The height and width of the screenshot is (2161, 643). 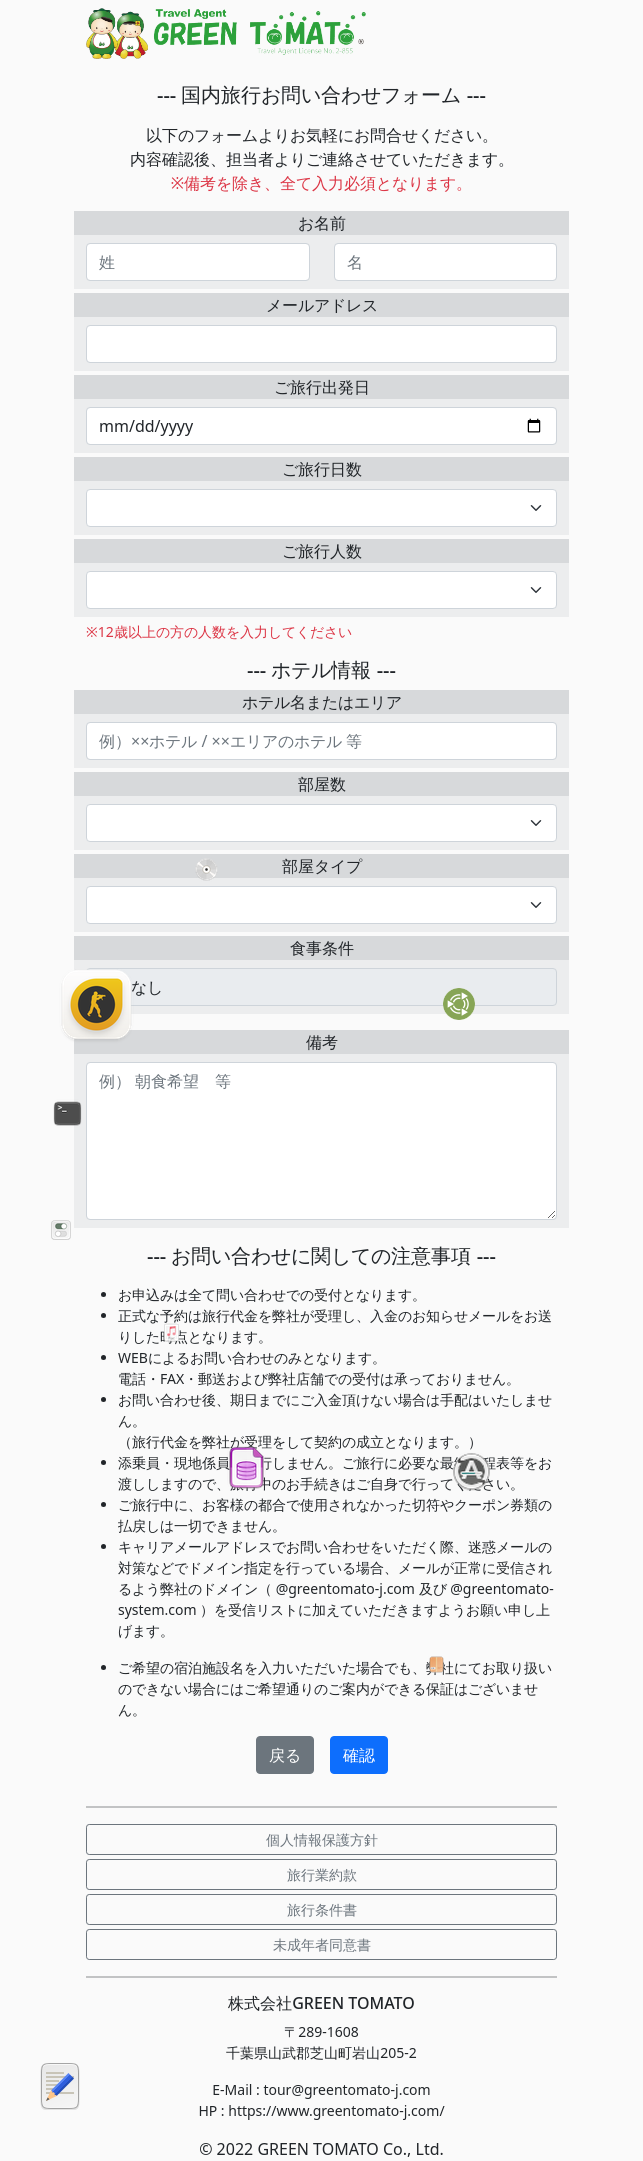 What do you see at coordinates (436, 1664) in the screenshot?
I see `a compressed archive or package file` at bounding box center [436, 1664].